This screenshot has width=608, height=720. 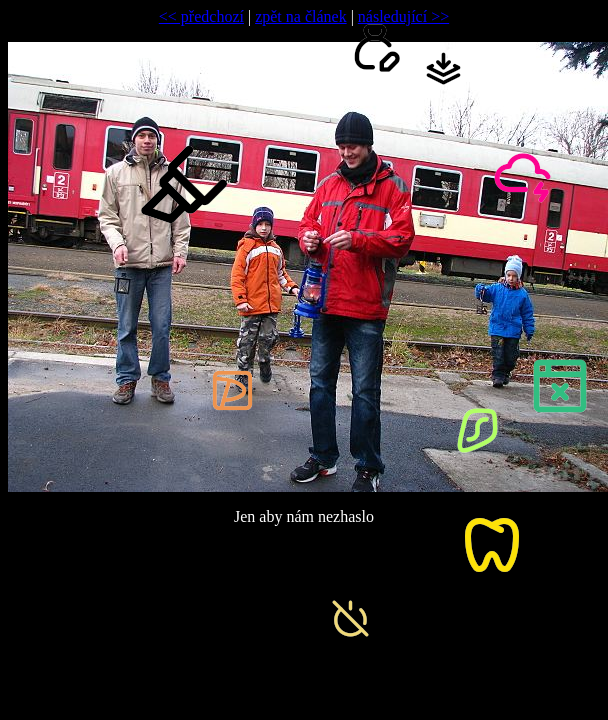 I want to click on pay with paypay, so click(x=232, y=390).